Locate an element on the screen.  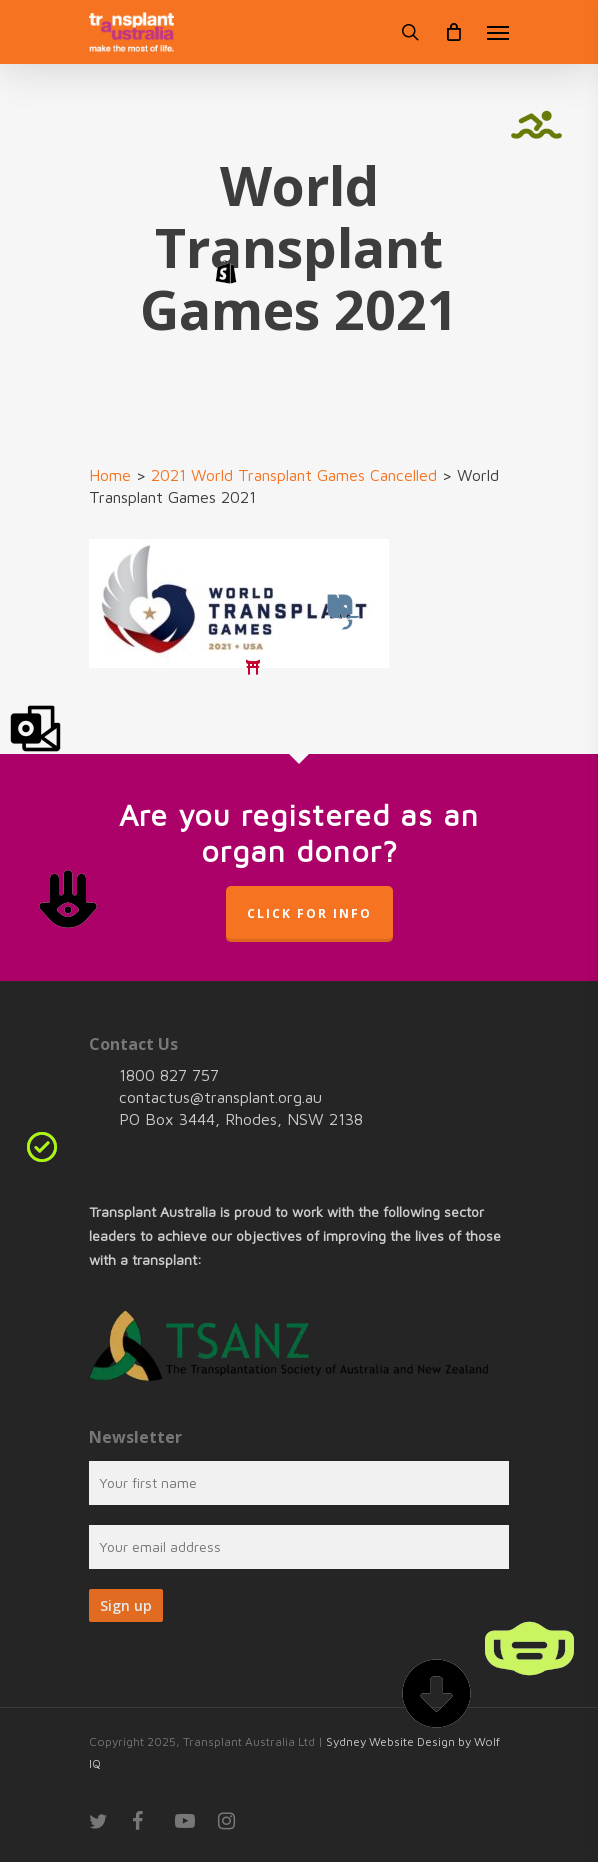
open shopify store management is located at coordinates (226, 272).